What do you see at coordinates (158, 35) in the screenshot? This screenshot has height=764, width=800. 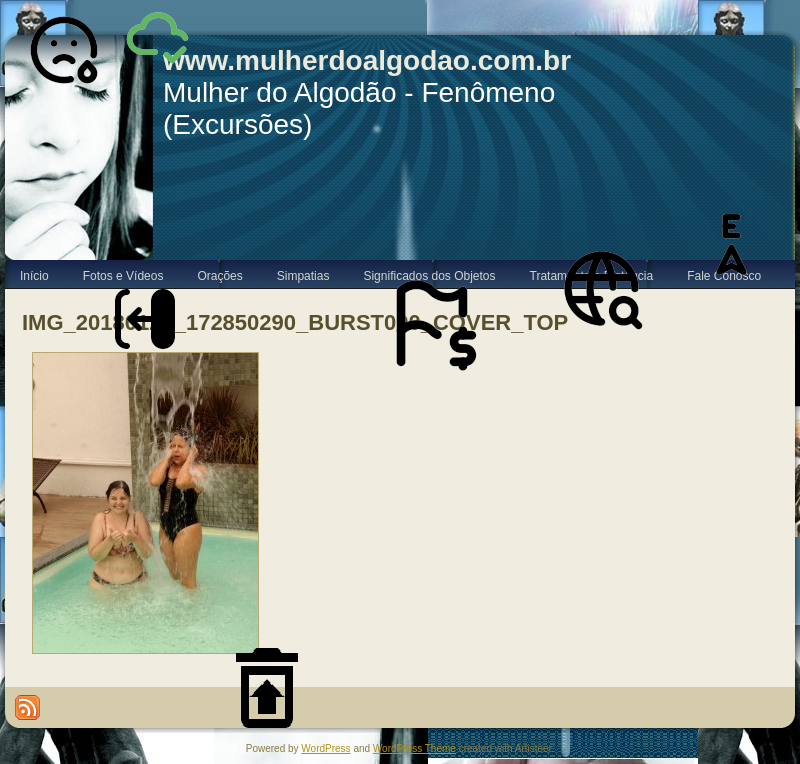 I see `file successfully uploaded to cloud storage` at bounding box center [158, 35].